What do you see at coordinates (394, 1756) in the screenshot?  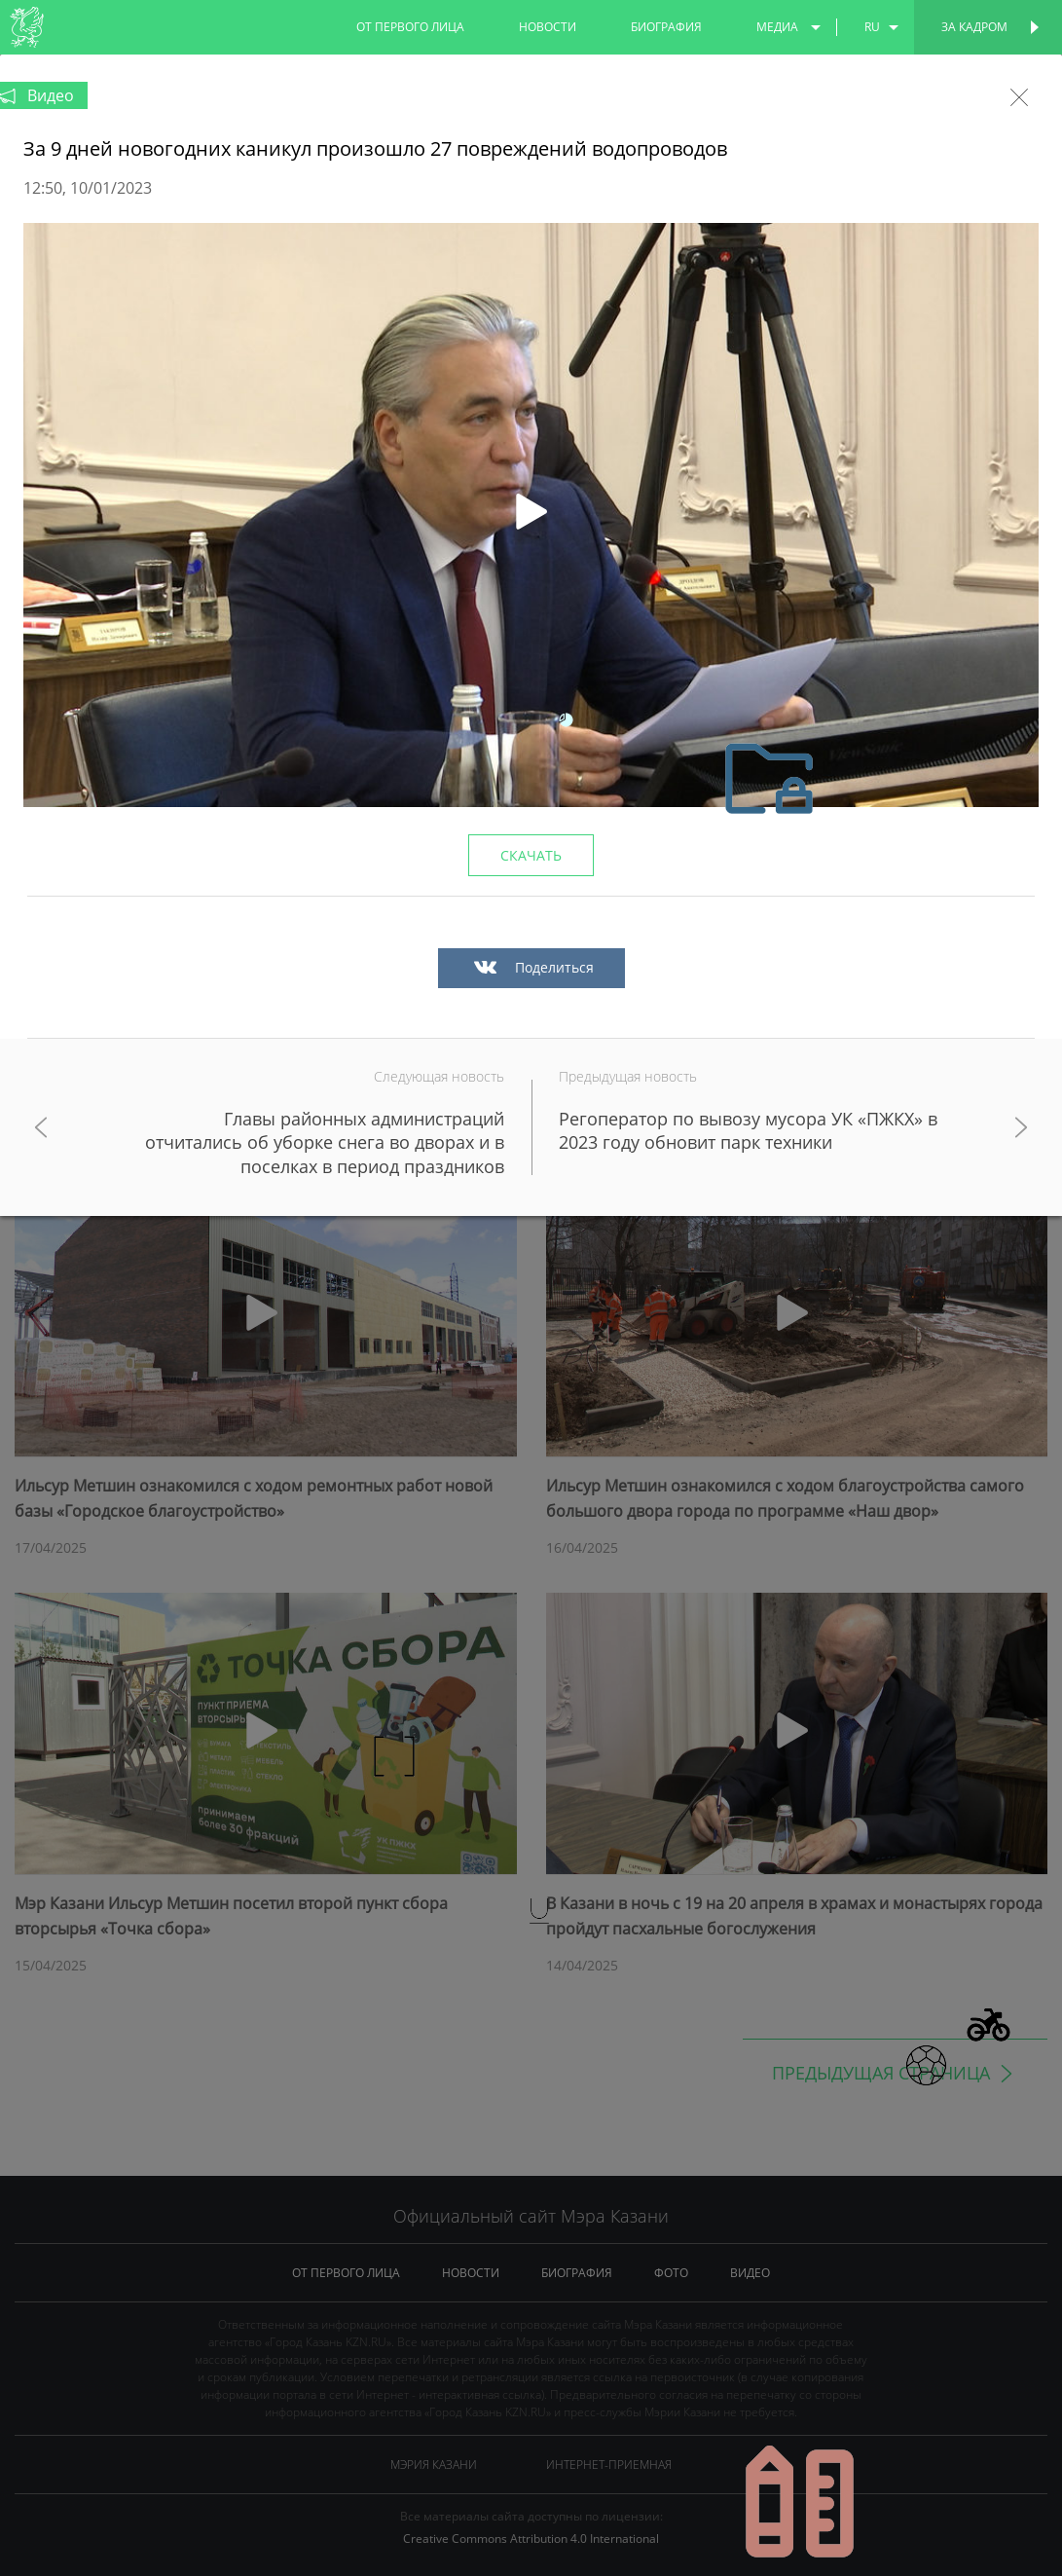 I see `insert code or text block` at bounding box center [394, 1756].